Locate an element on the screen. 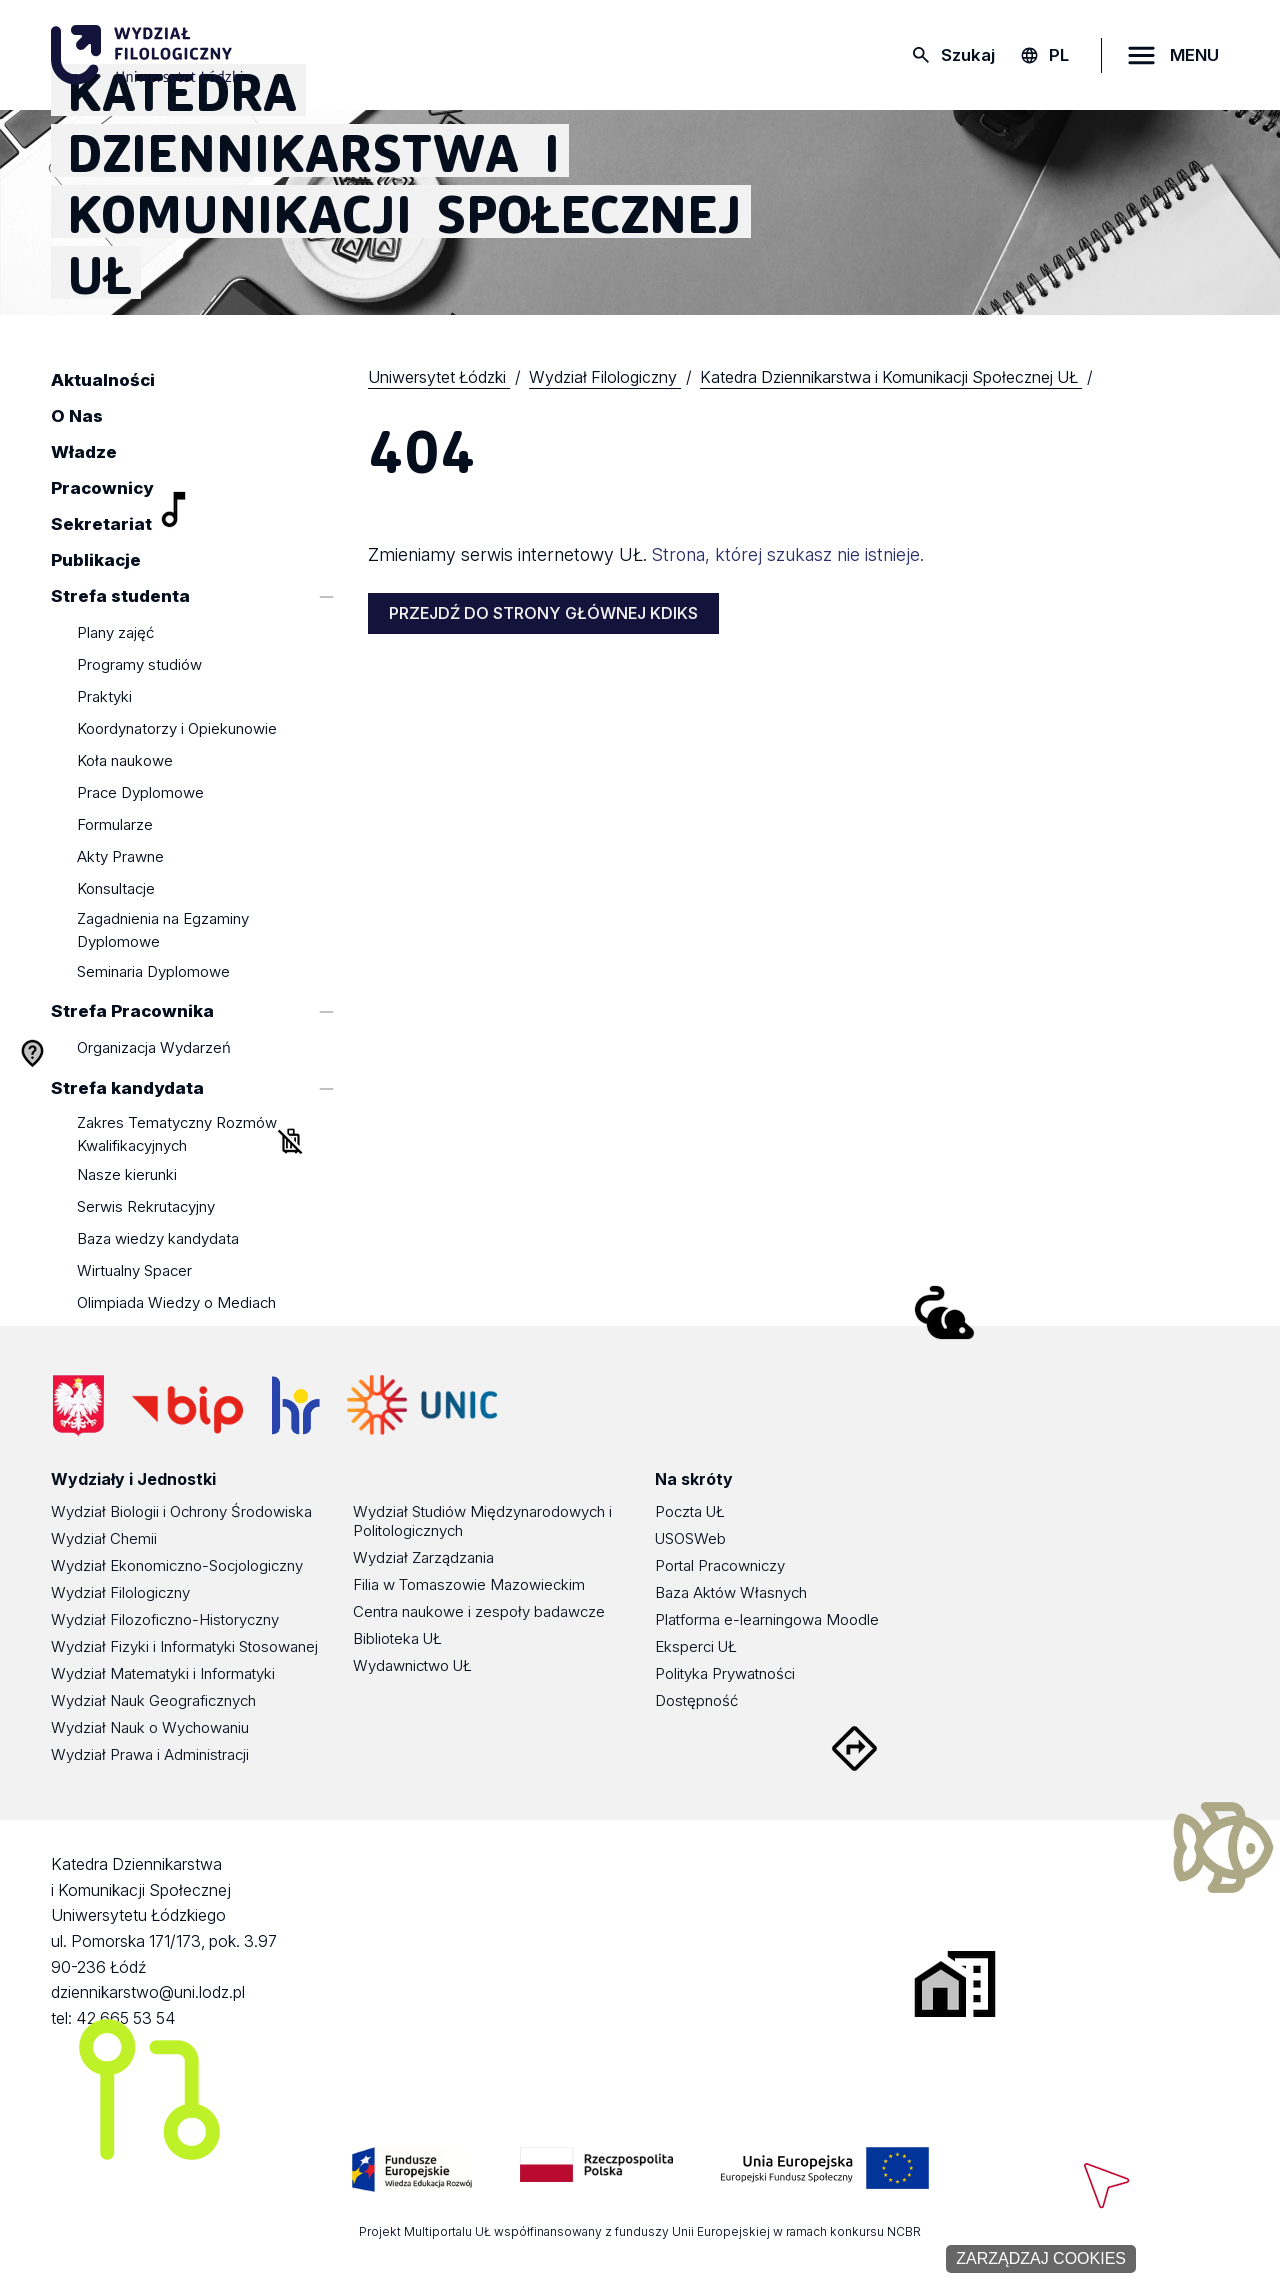  unknown or unidentified location is located at coordinates (32, 1053).